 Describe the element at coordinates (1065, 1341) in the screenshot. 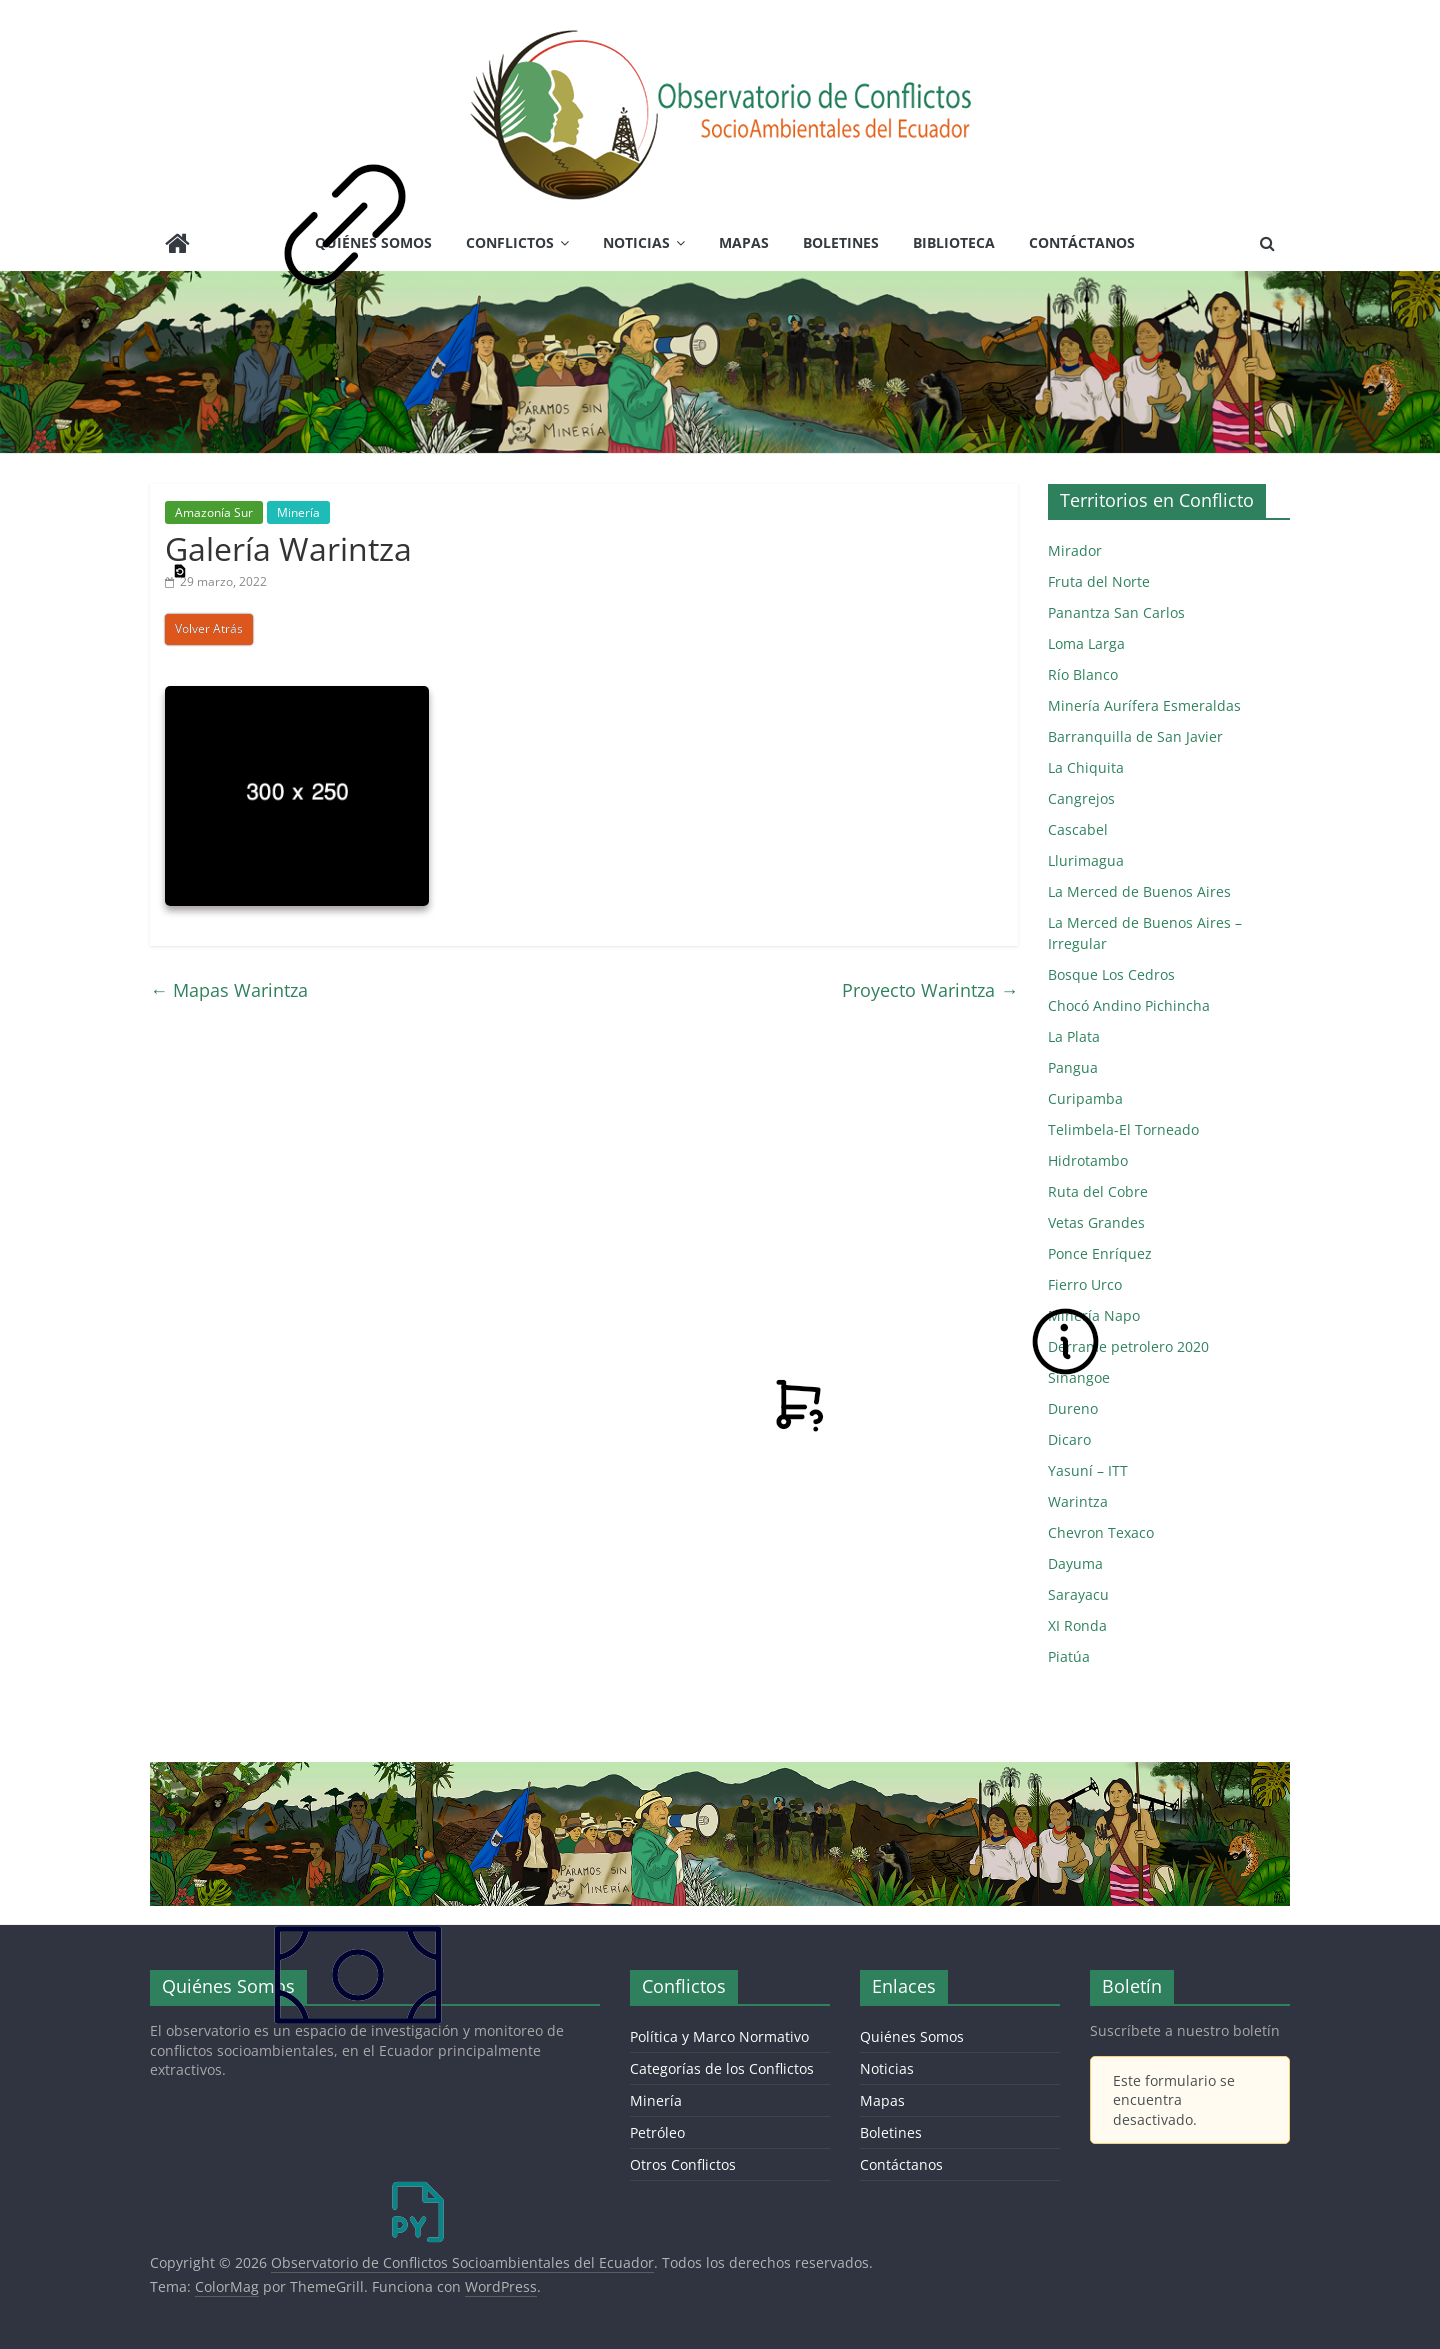

I see `view more information or details` at that location.